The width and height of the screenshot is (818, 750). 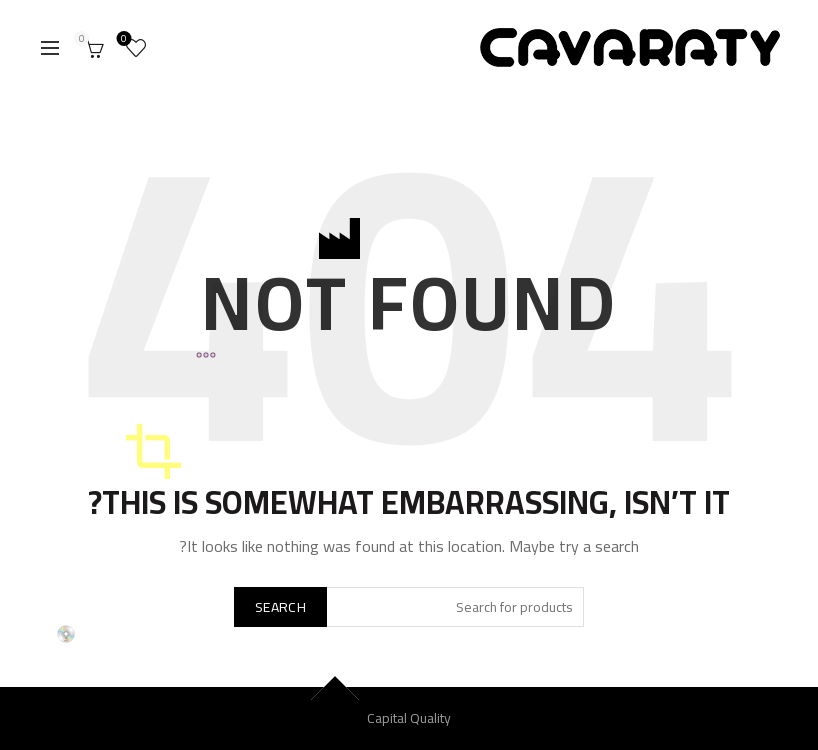 I want to click on upload a file or document, so click(x=335, y=700).